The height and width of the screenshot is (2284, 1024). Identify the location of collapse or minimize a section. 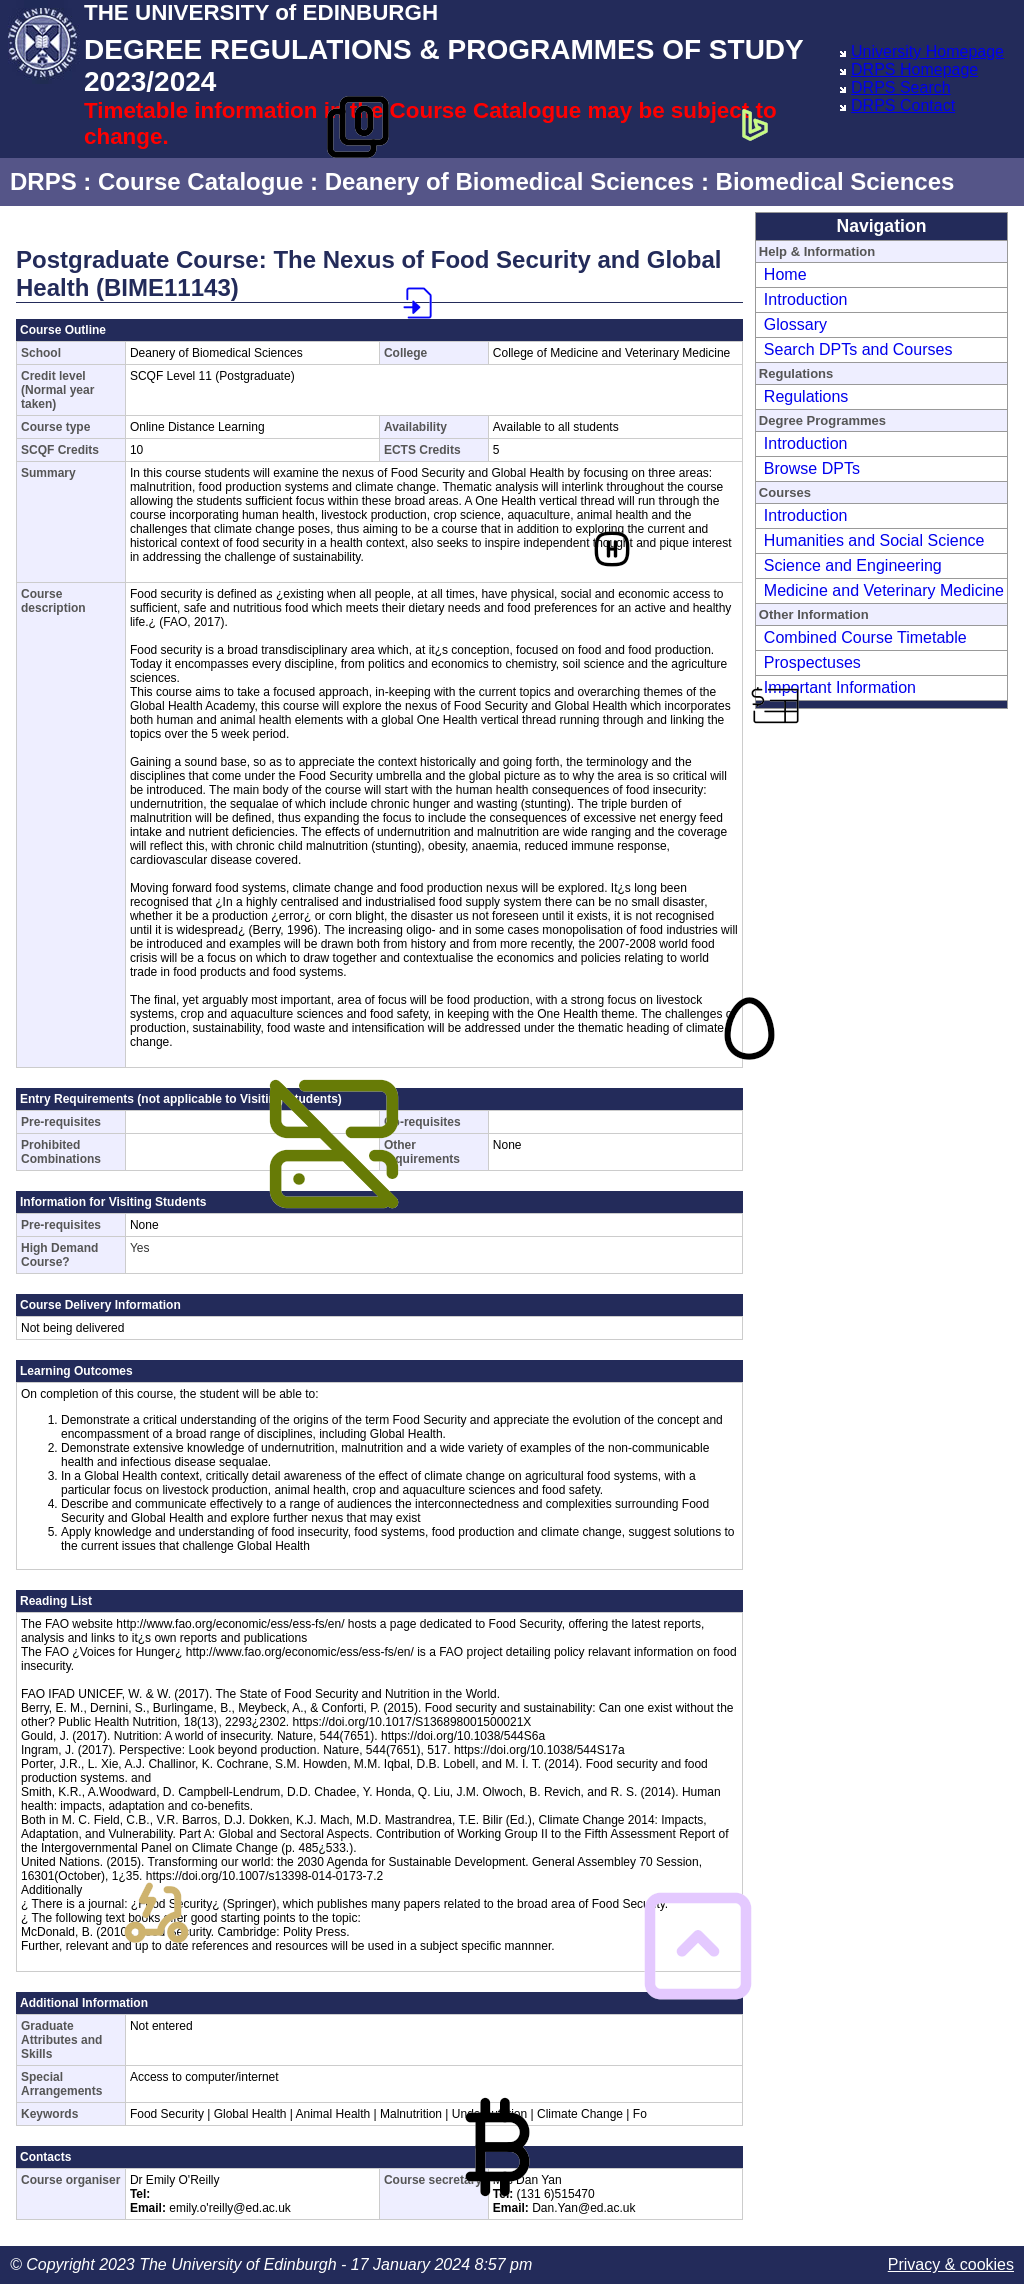
(698, 1946).